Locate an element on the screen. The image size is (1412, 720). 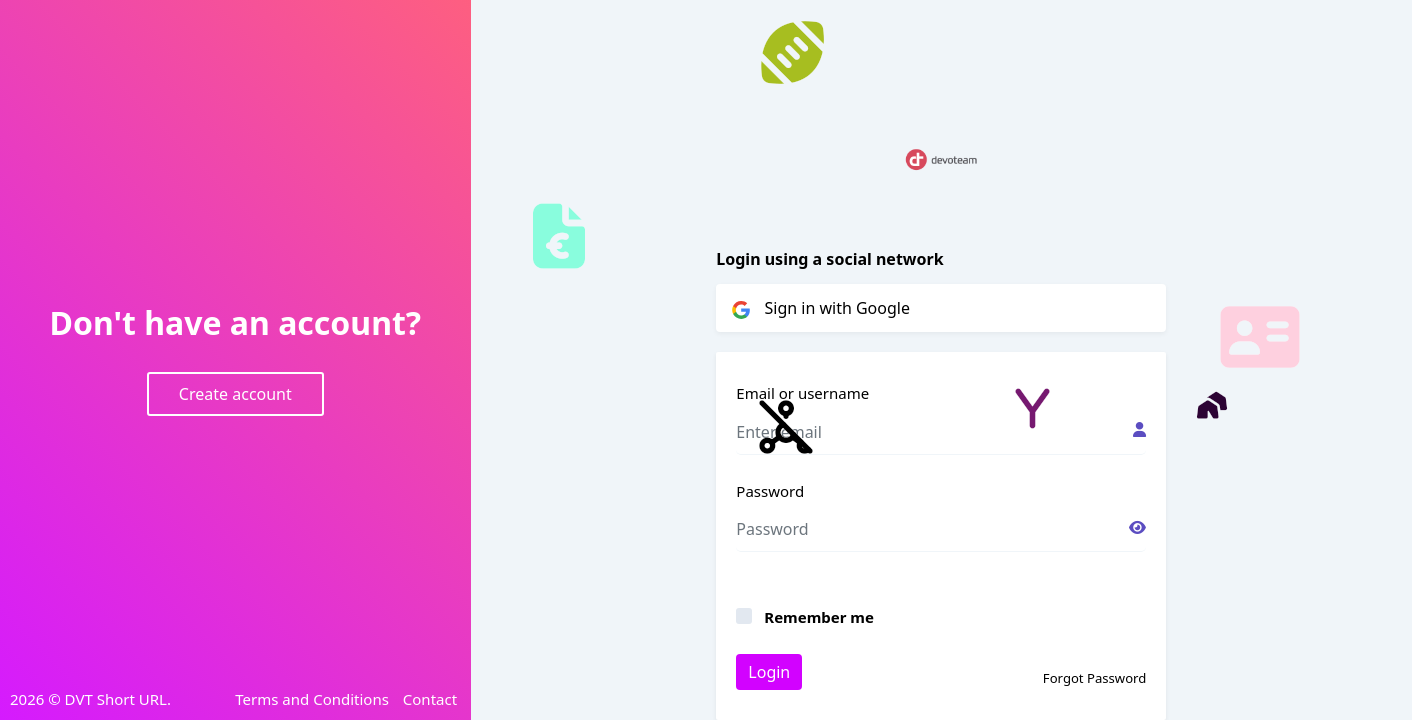
view euro currency document is located at coordinates (559, 236).